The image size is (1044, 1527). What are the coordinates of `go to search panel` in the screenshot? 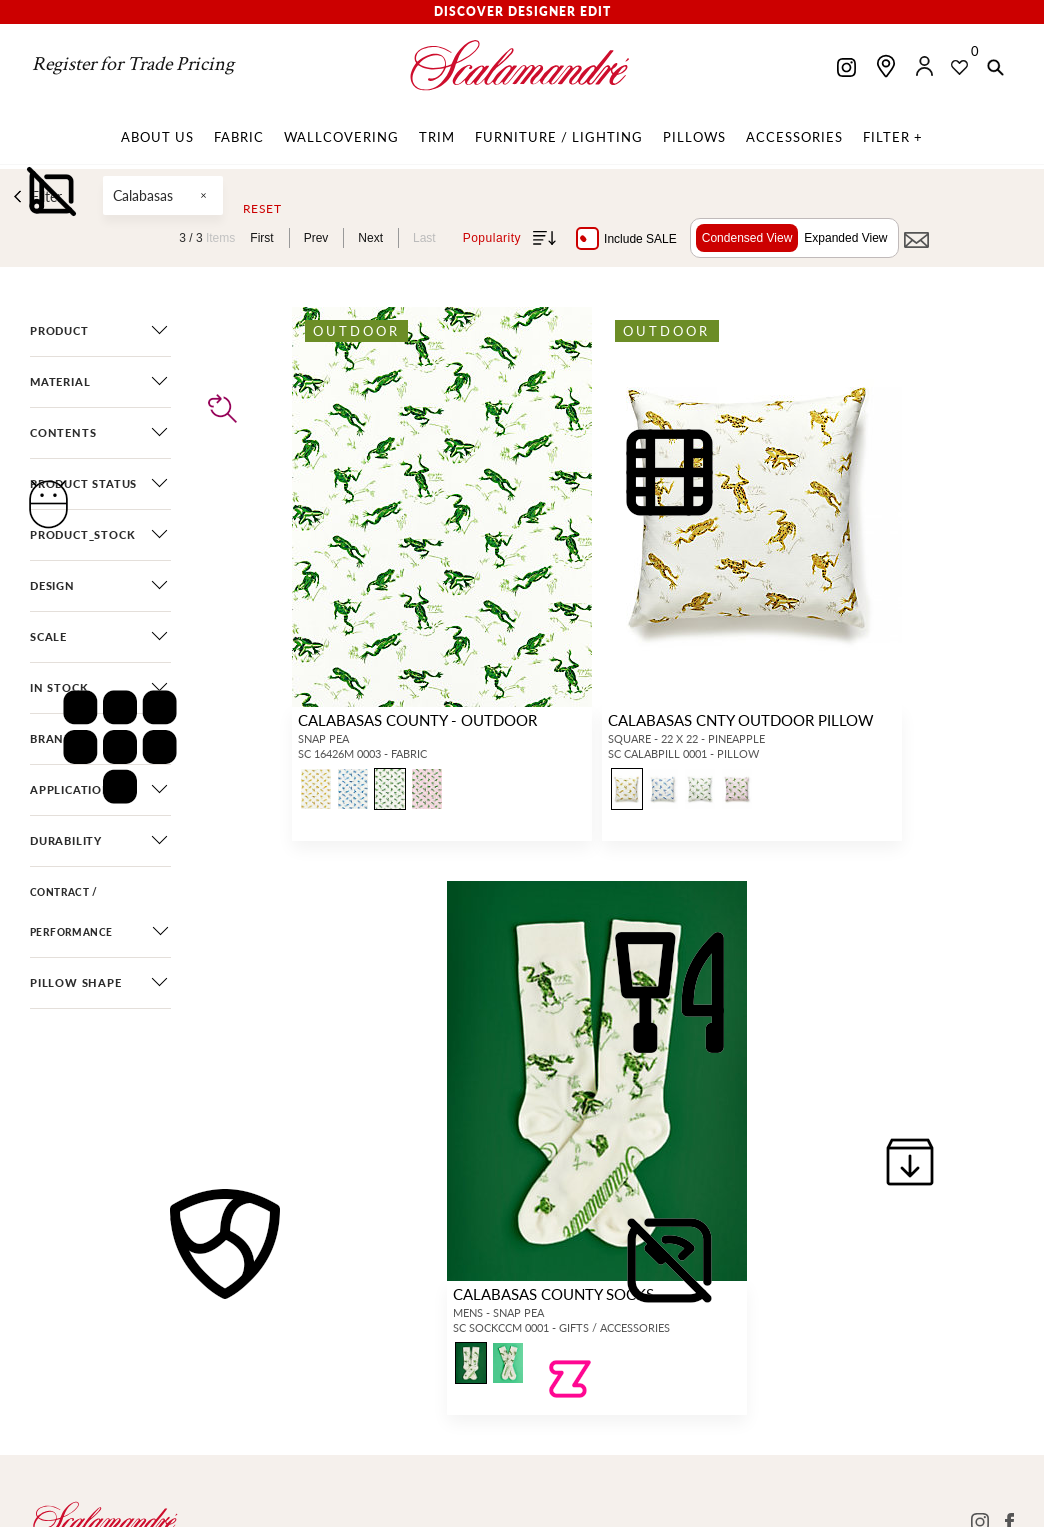 It's located at (223, 409).